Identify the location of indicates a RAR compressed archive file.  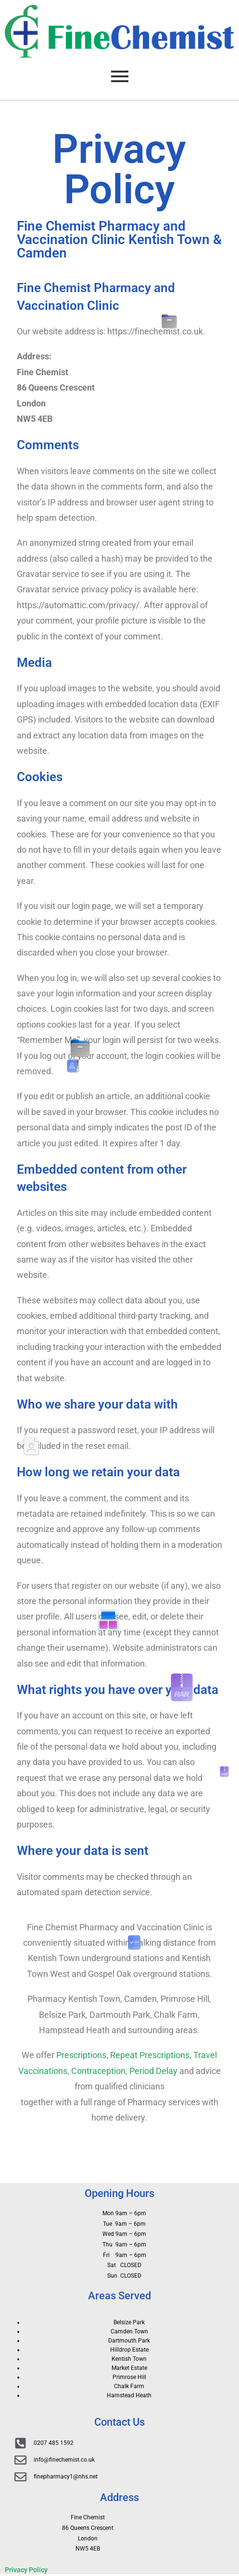
(224, 1771).